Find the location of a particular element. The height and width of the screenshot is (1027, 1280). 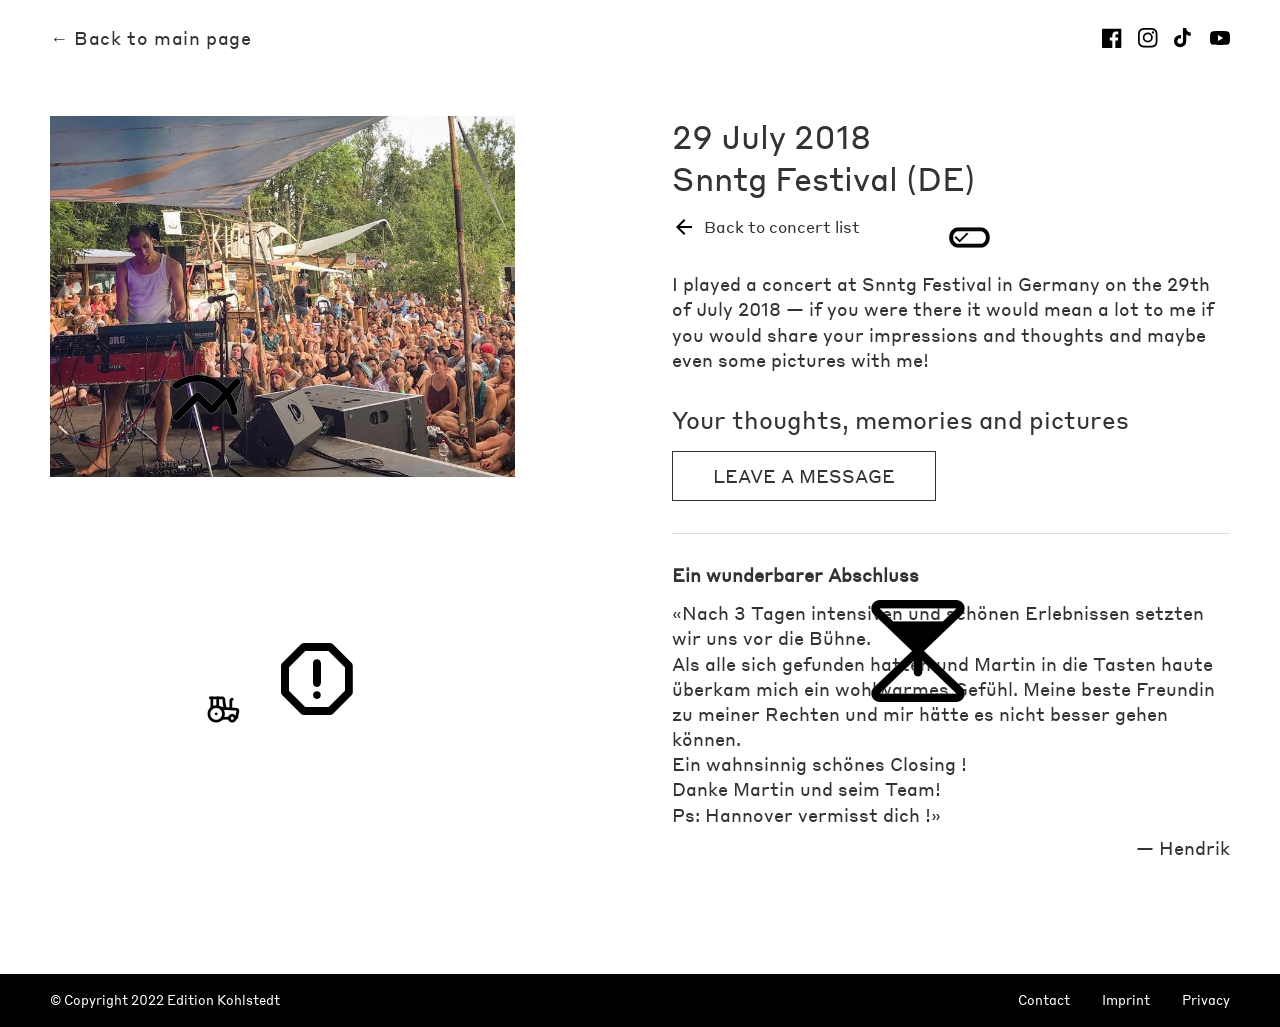

indicates a process is in progress or loading is located at coordinates (918, 651).